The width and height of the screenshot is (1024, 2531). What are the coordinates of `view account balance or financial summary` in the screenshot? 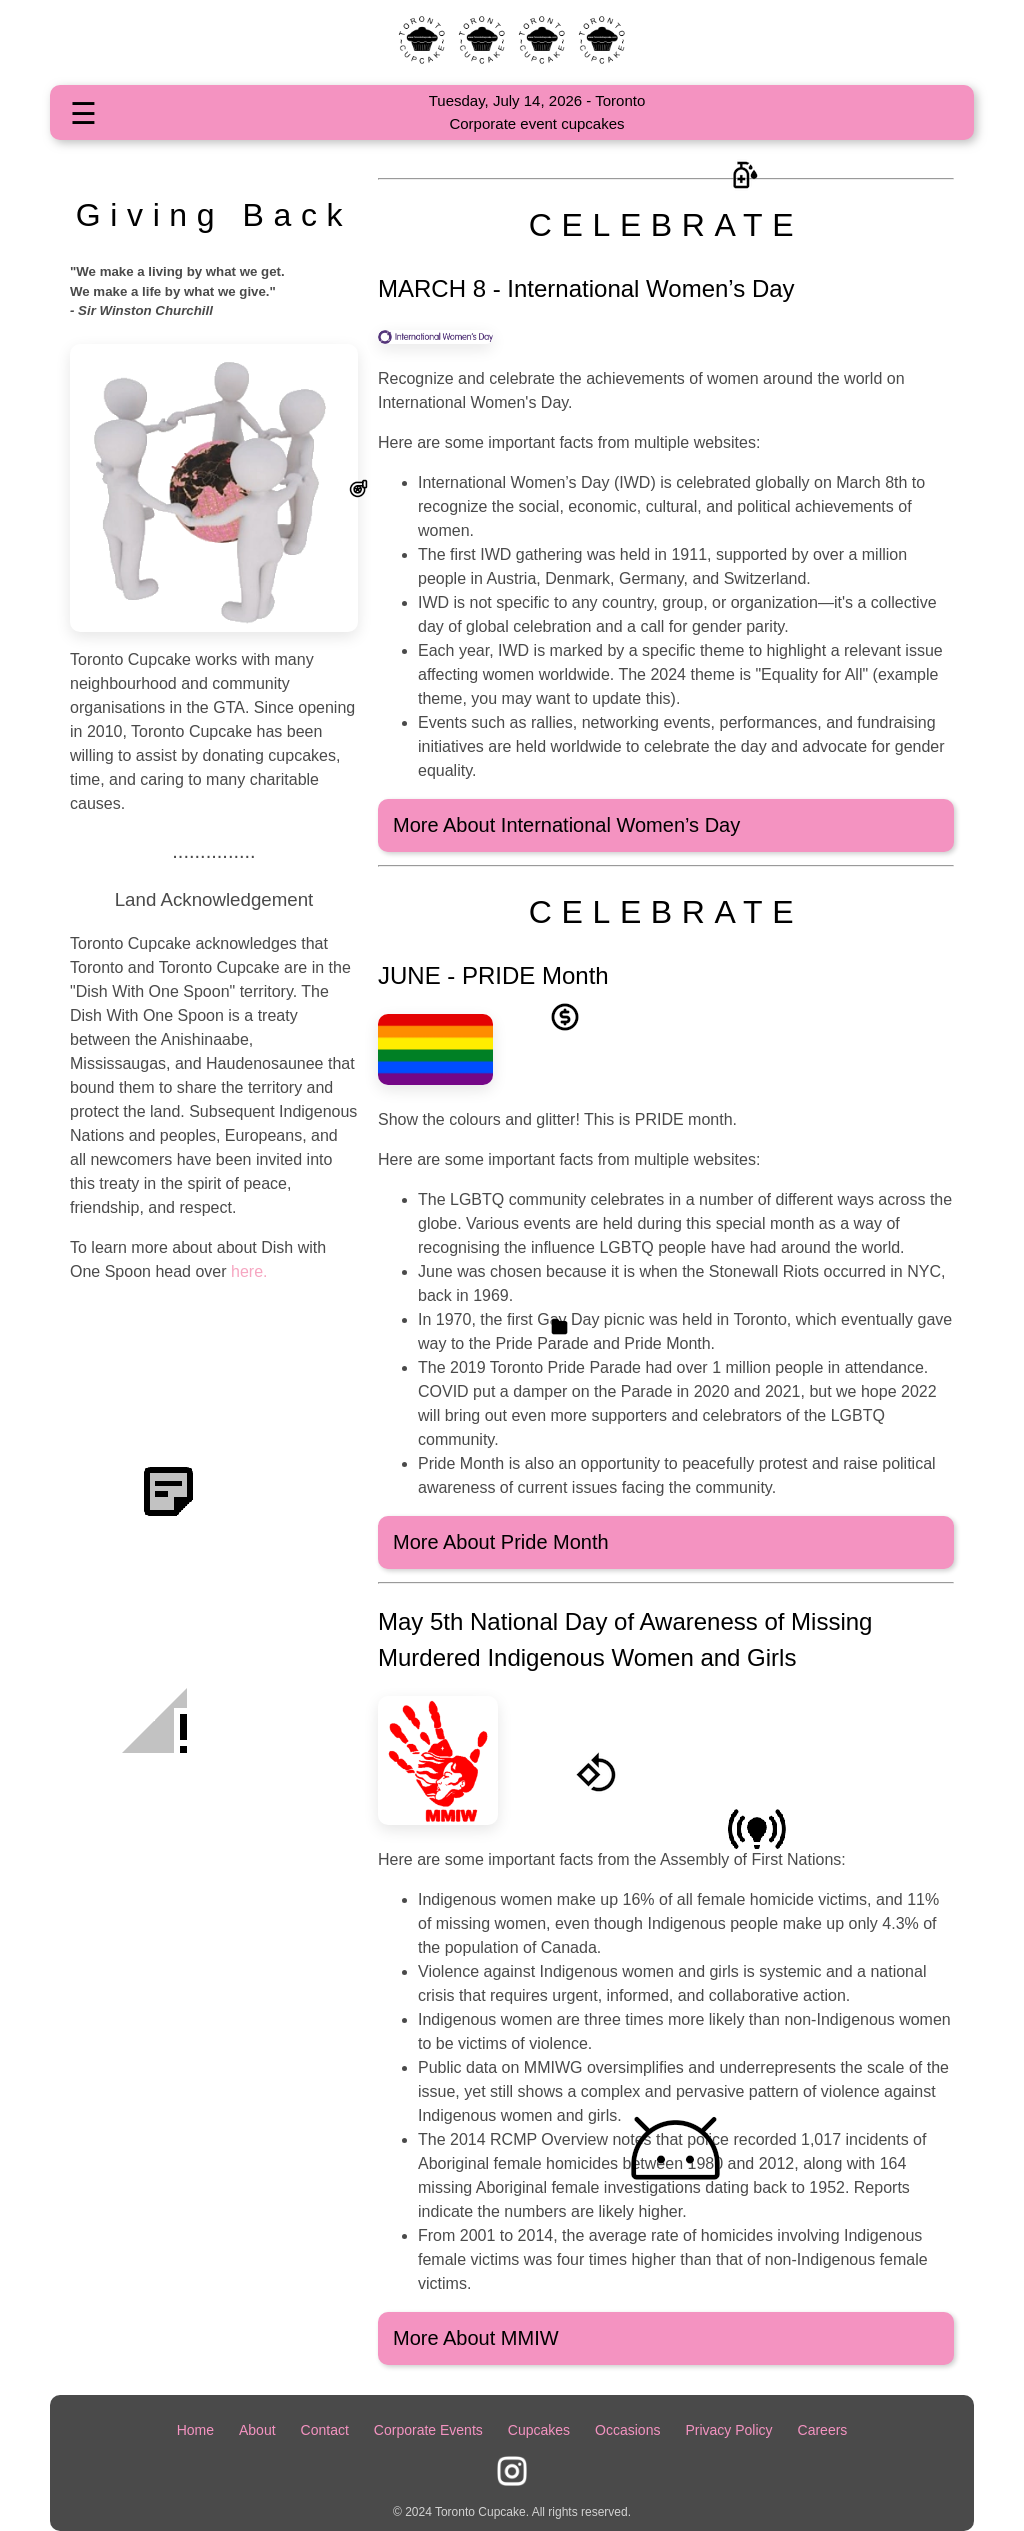 It's located at (565, 1017).